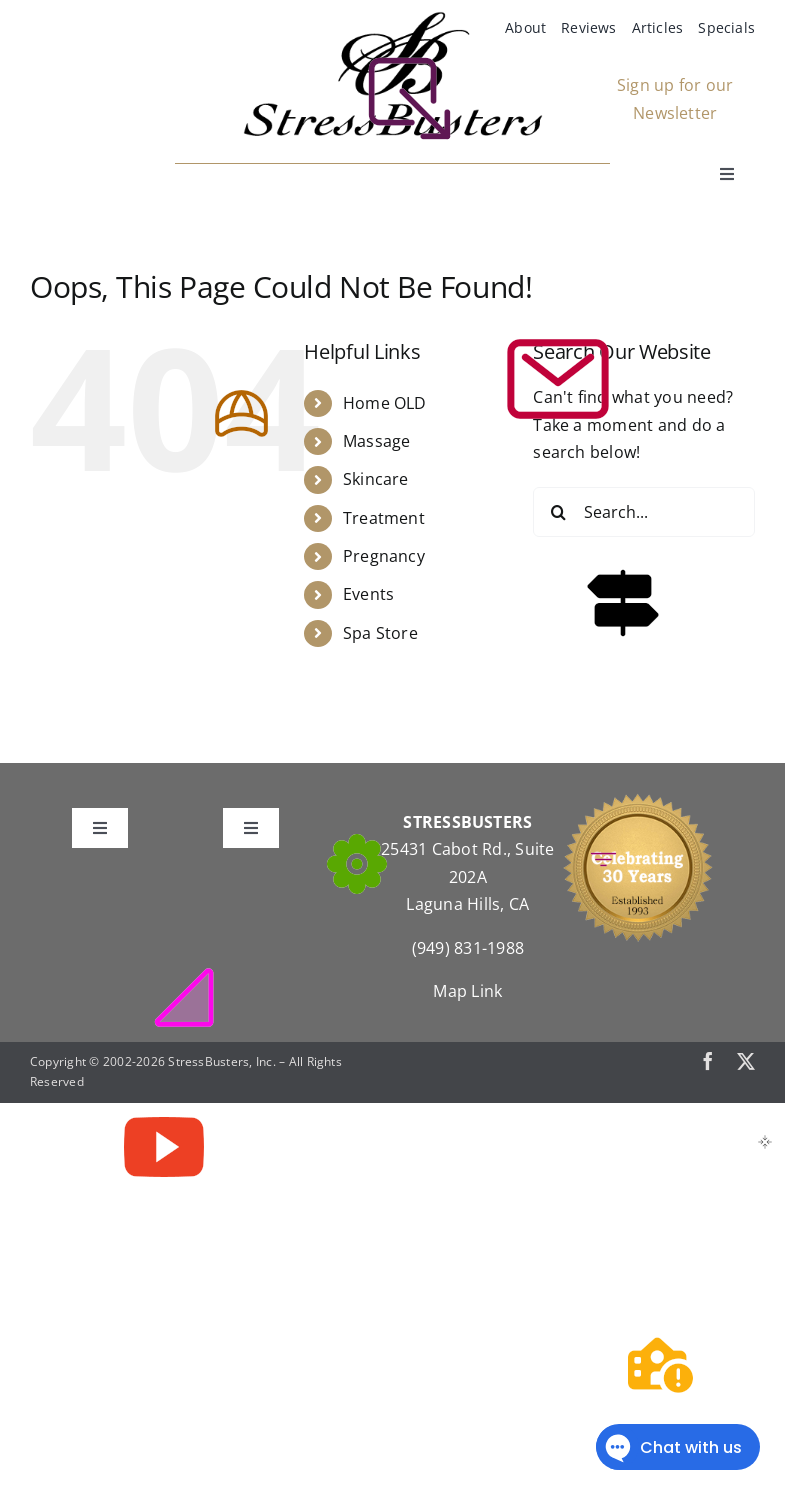 The width and height of the screenshot is (785, 1495). Describe the element at coordinates (357, 864) in the screenshot. I see `access garden or plant care features` at that location.